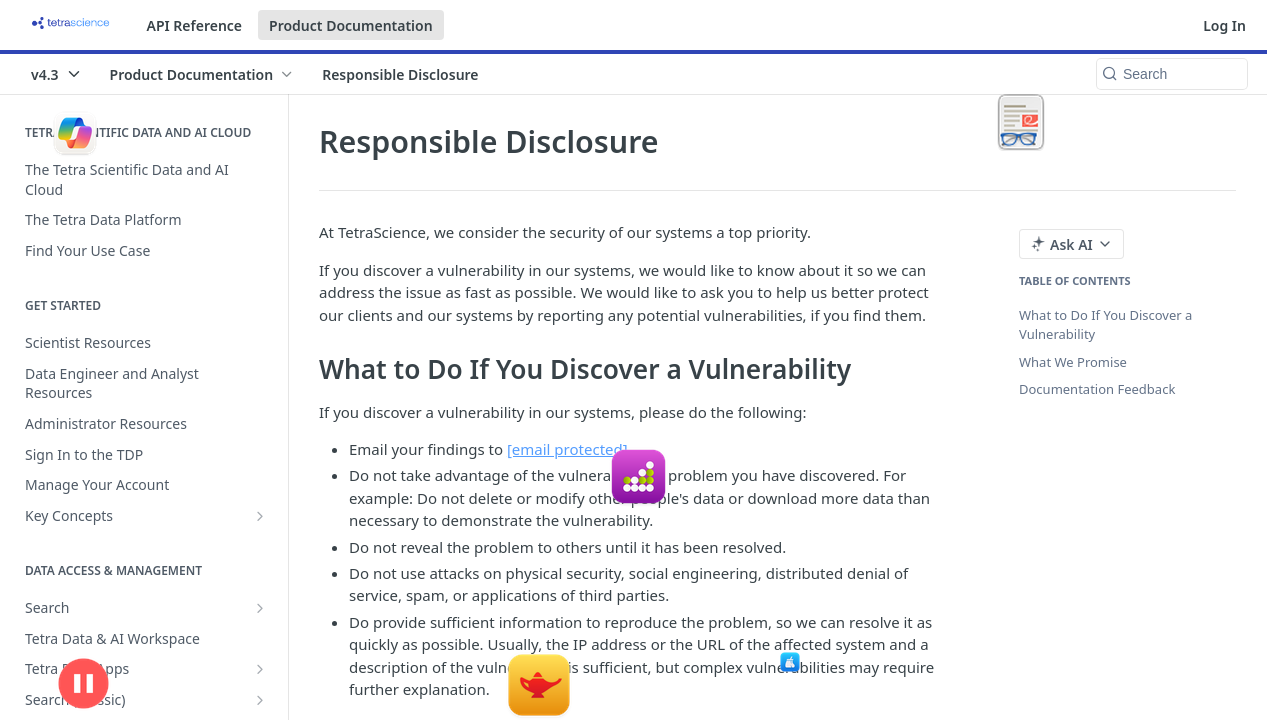  Describe the element at coordinates (539, 685) in the screenshot. I see `open geany text editor` at that location.